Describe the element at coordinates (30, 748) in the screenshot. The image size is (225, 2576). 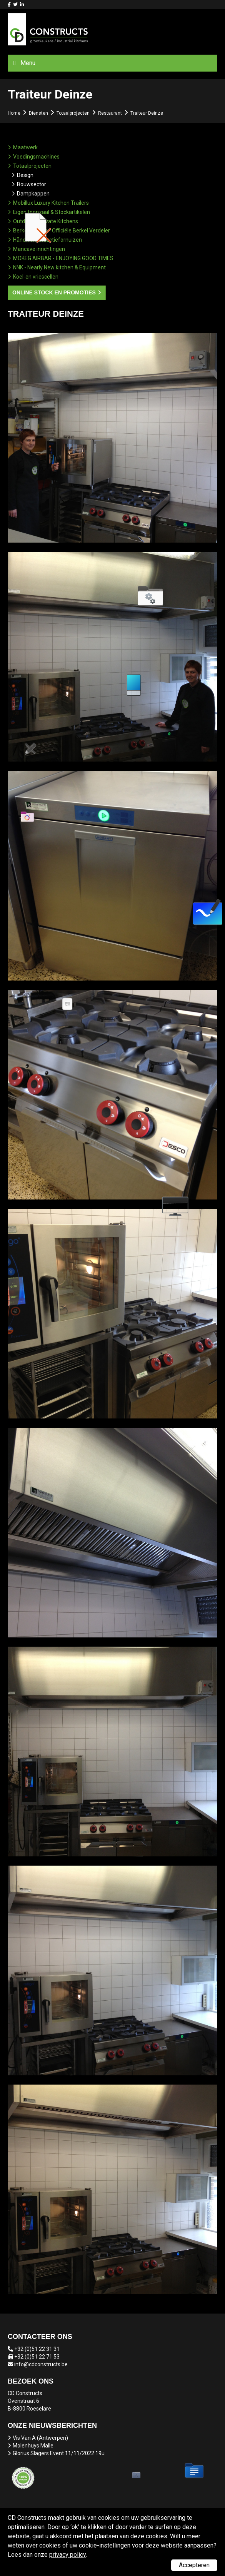
I see `indicates write access is disabled` at that location.